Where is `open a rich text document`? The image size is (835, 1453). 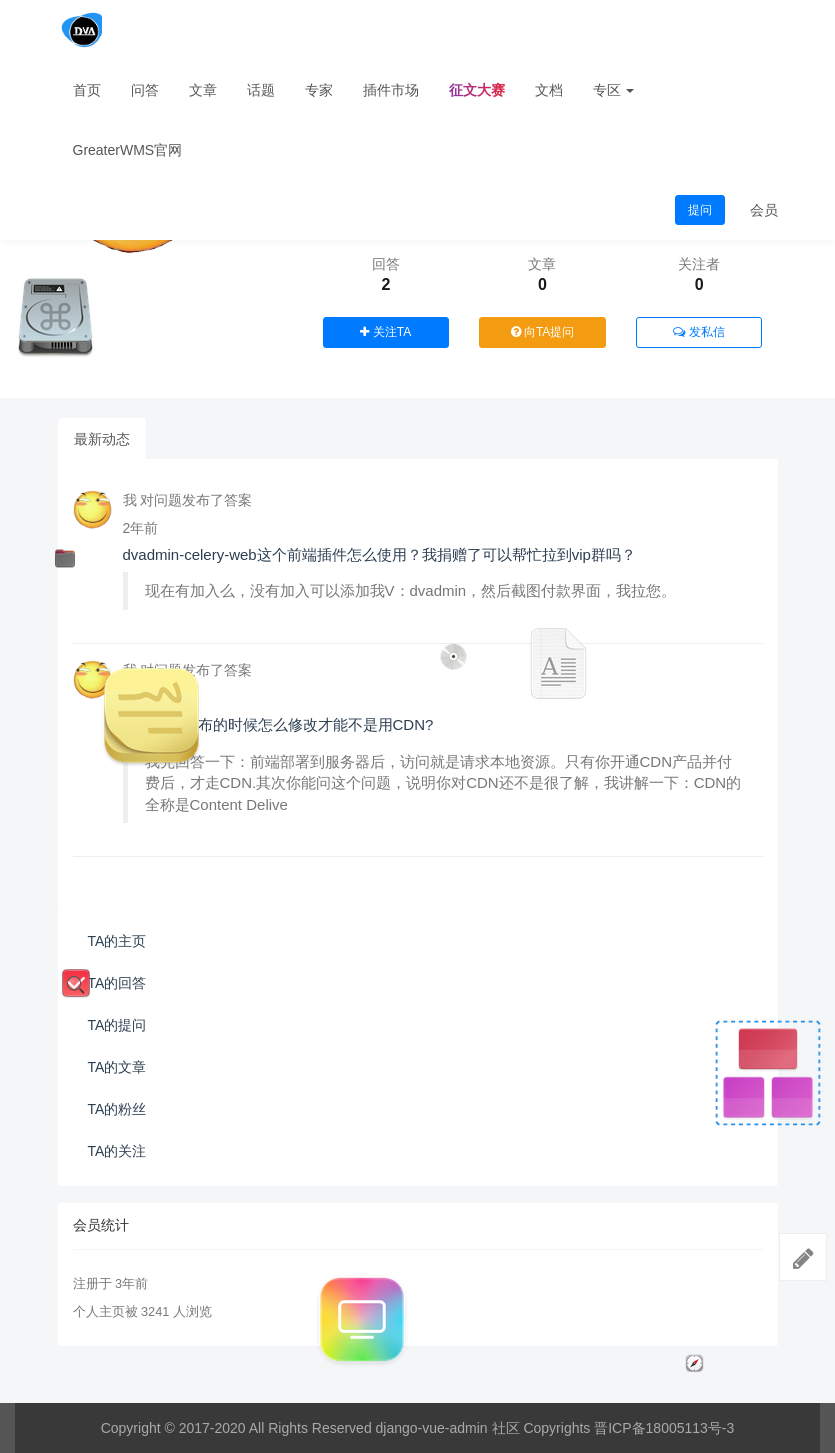 open a rich text document is located at coordinates (558, 663).